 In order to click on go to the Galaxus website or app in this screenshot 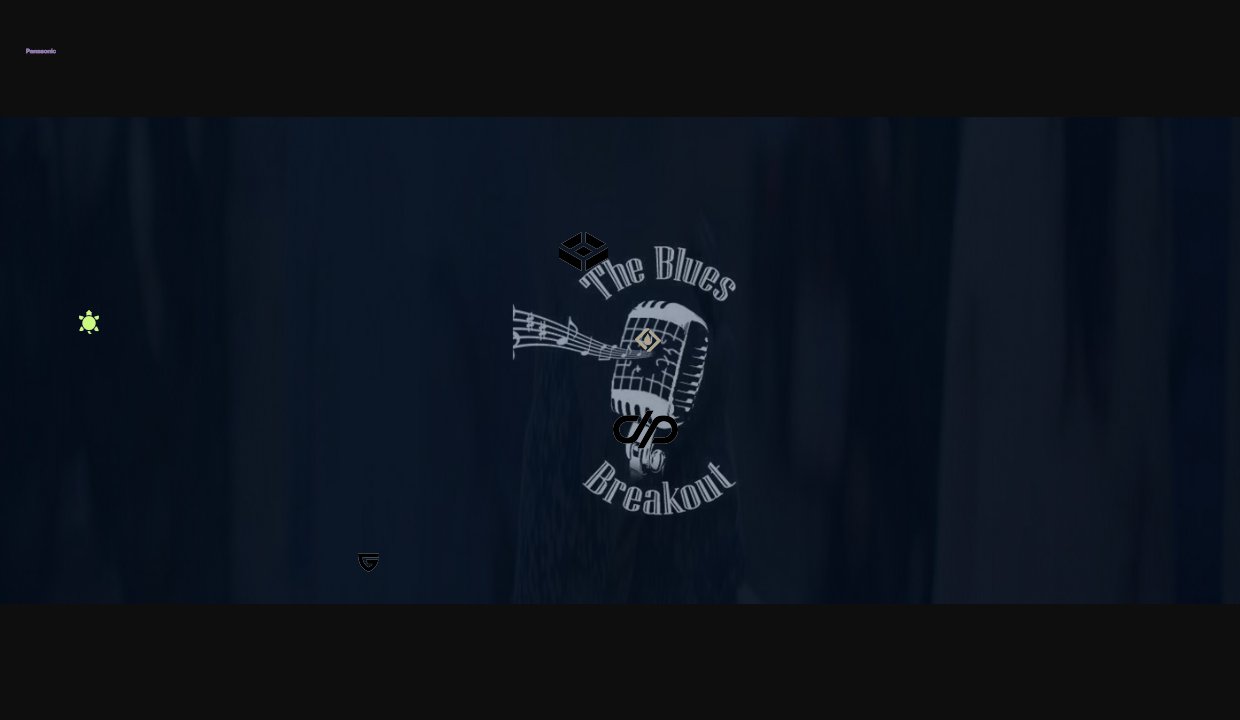, I will do `click(89, 322)`.